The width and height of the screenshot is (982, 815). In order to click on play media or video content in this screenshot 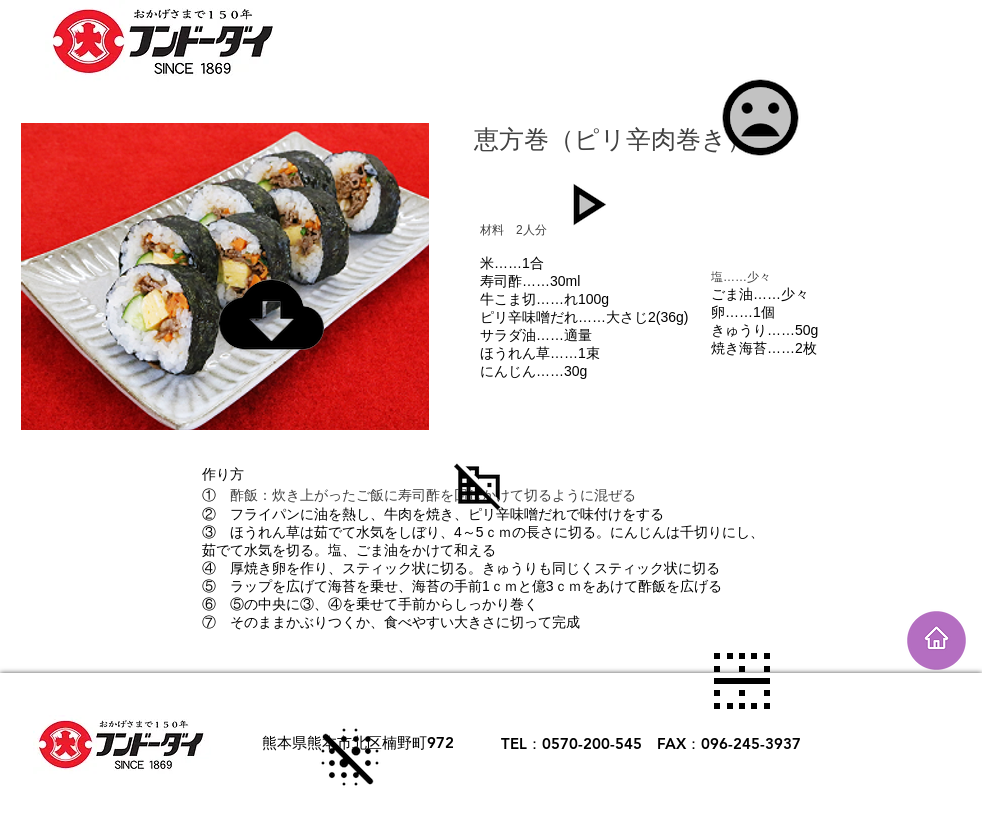, I will do `click(585, 204)`.